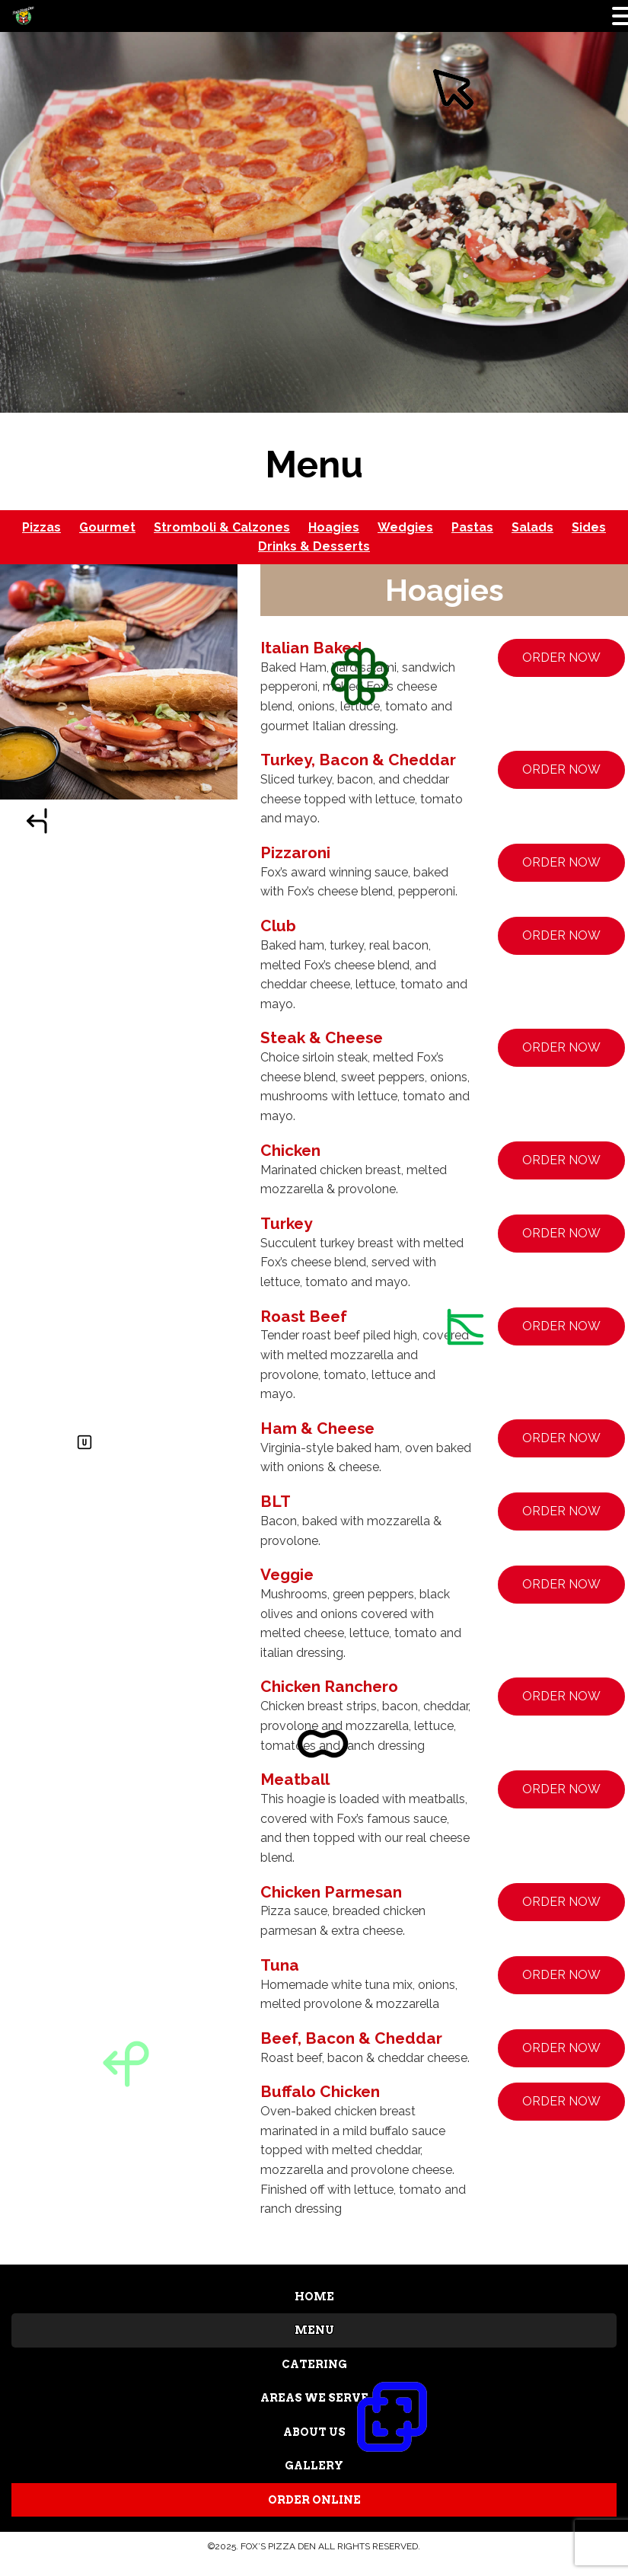 This screenshot has width=628, height=2576. Describe the element at coordinates (359, 676) in the screenshot. I see `open slack messaging app` at that location.